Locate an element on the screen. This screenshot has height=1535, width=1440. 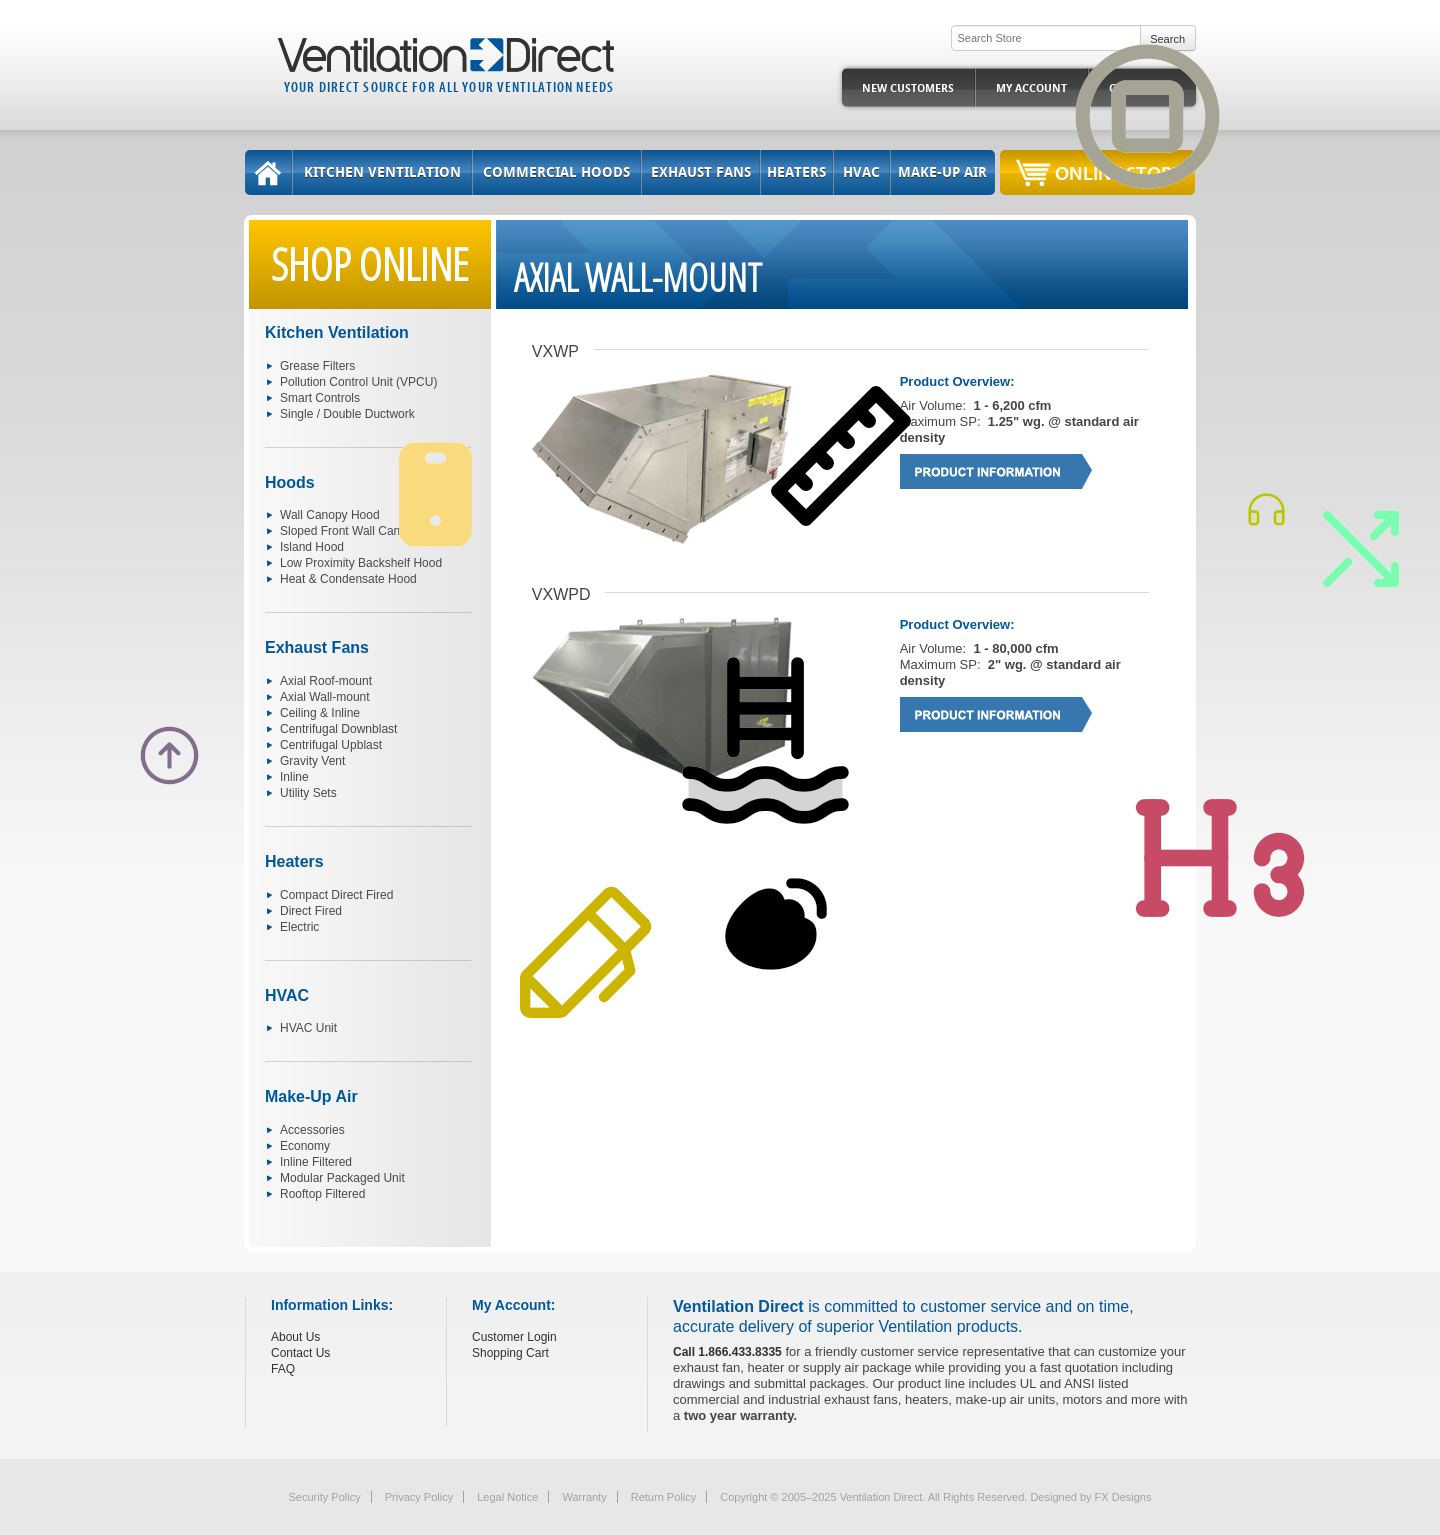
open weibo app is located at coordinates (776, 924).